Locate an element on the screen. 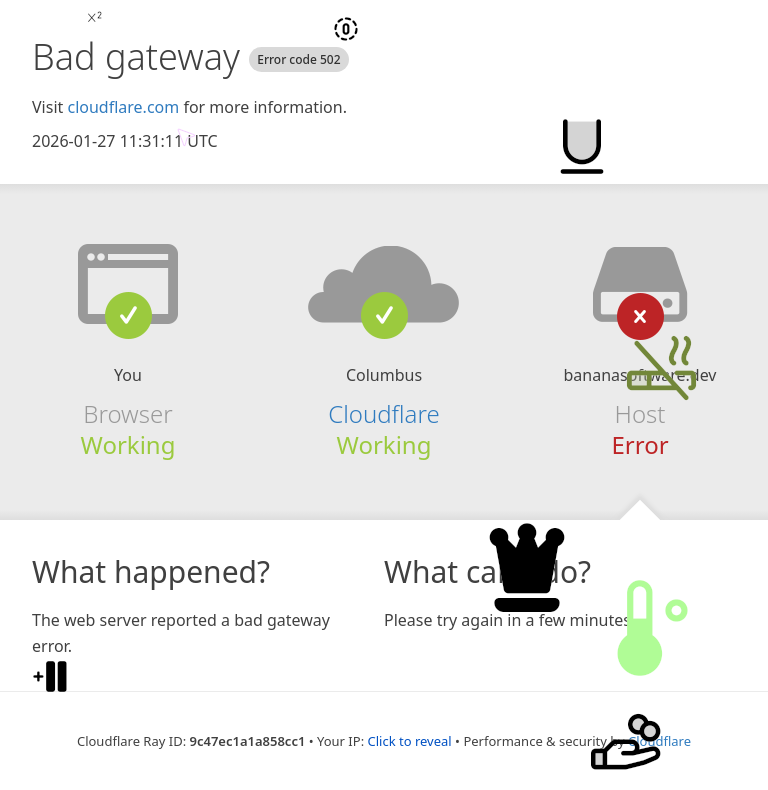 The width and height of the screenshot is (768, 790). apply underline formatting to selected text is located at coordinates (582, 143).